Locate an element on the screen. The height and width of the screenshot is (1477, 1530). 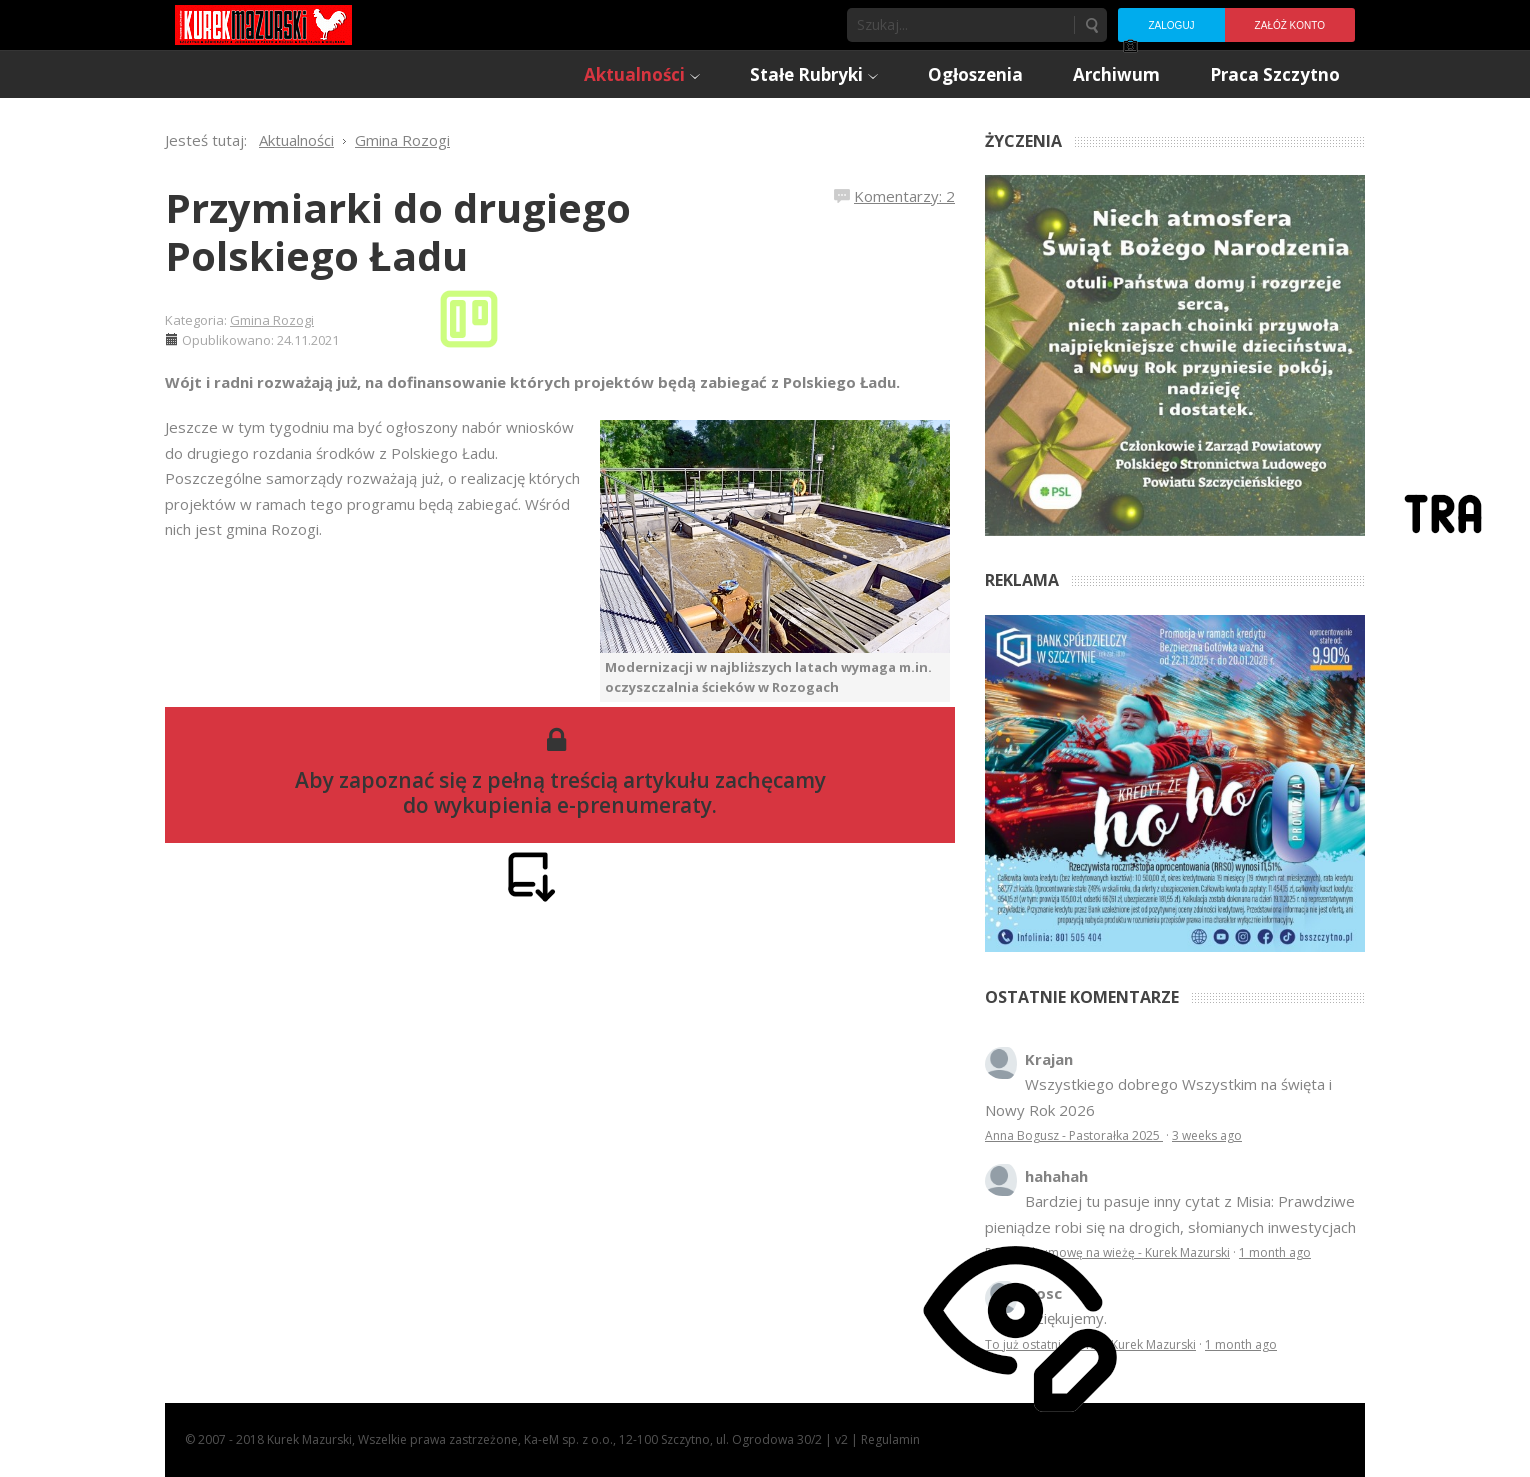
perform an HTTP TRACE request is located at coordinates (1443, 514).